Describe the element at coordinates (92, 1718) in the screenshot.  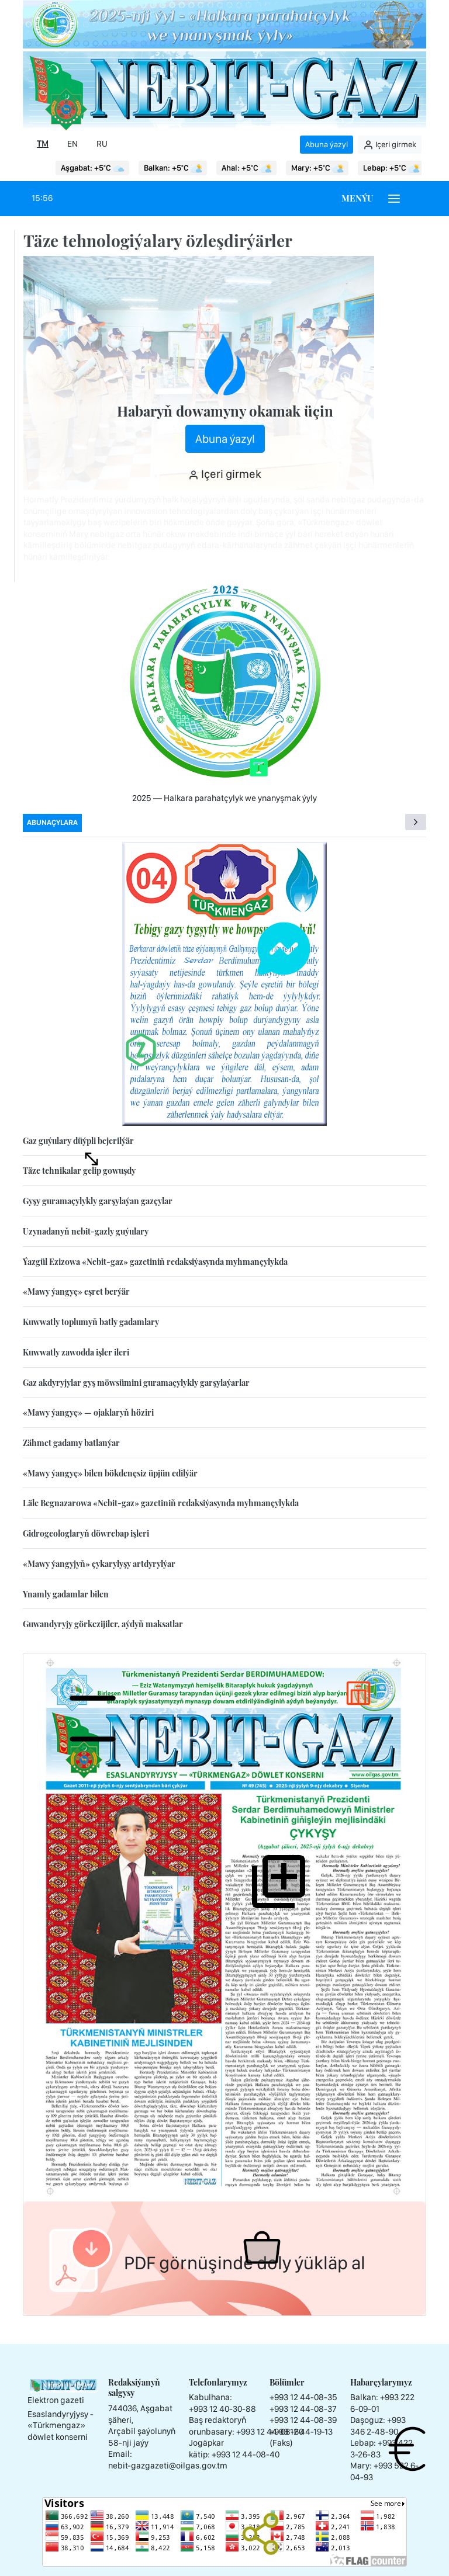
I see `switch to large or spacious list view` at that location.